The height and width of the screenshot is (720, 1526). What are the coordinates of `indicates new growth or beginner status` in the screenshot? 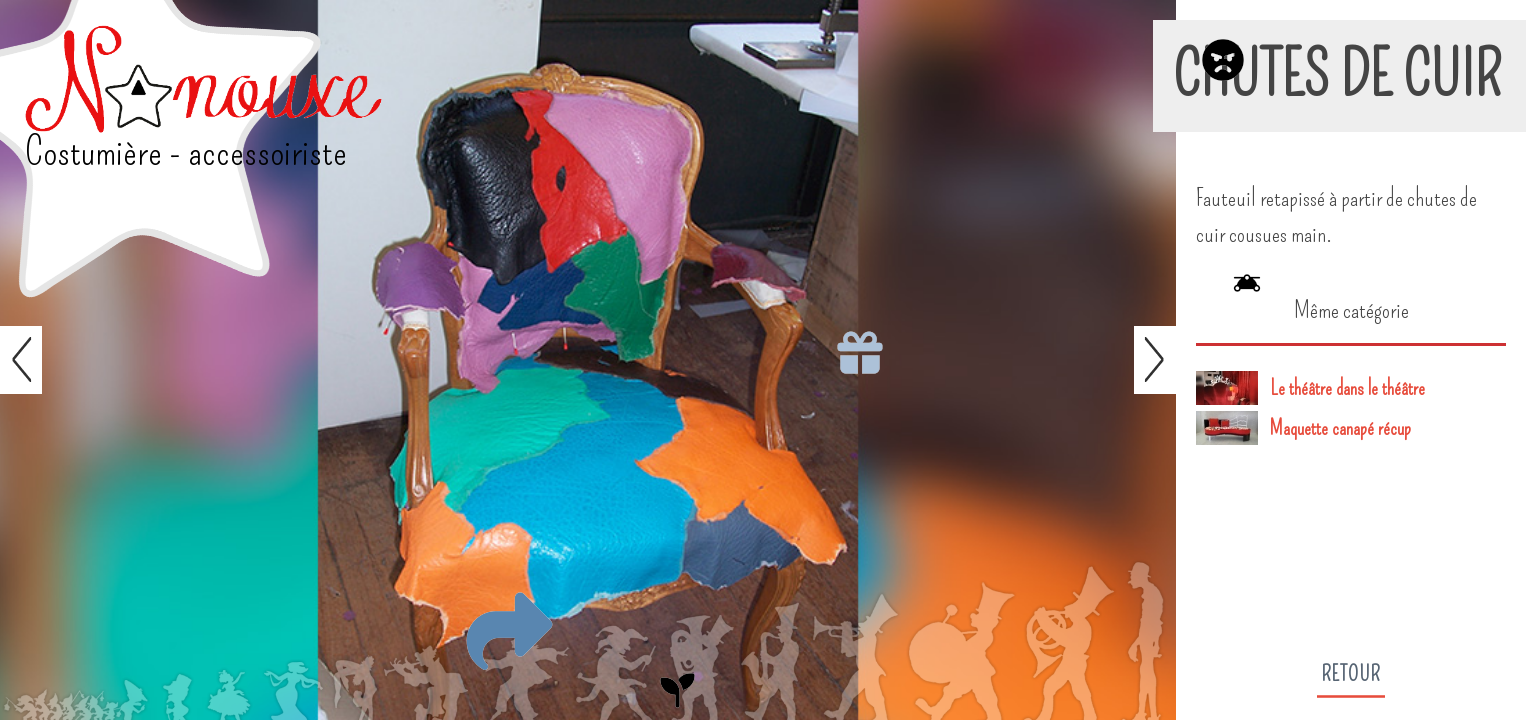 It's located at (677, 690).